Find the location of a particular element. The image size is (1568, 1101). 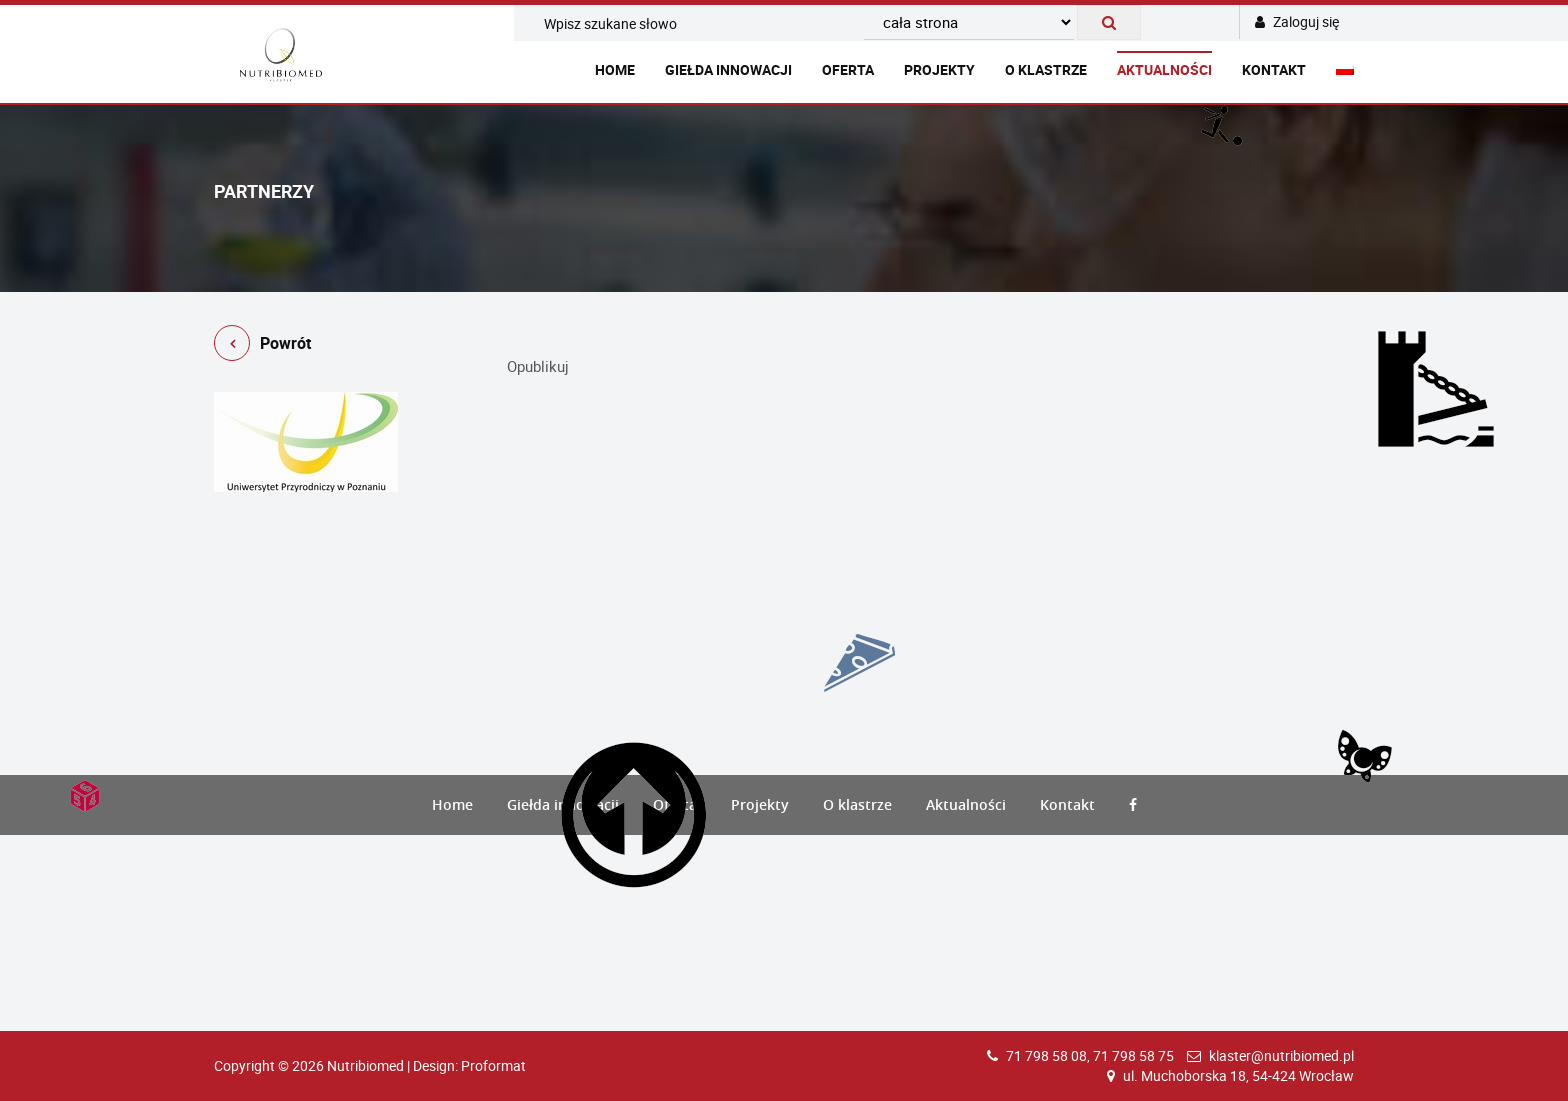

select fairy character class or type is located at coordinates (1365, 756).